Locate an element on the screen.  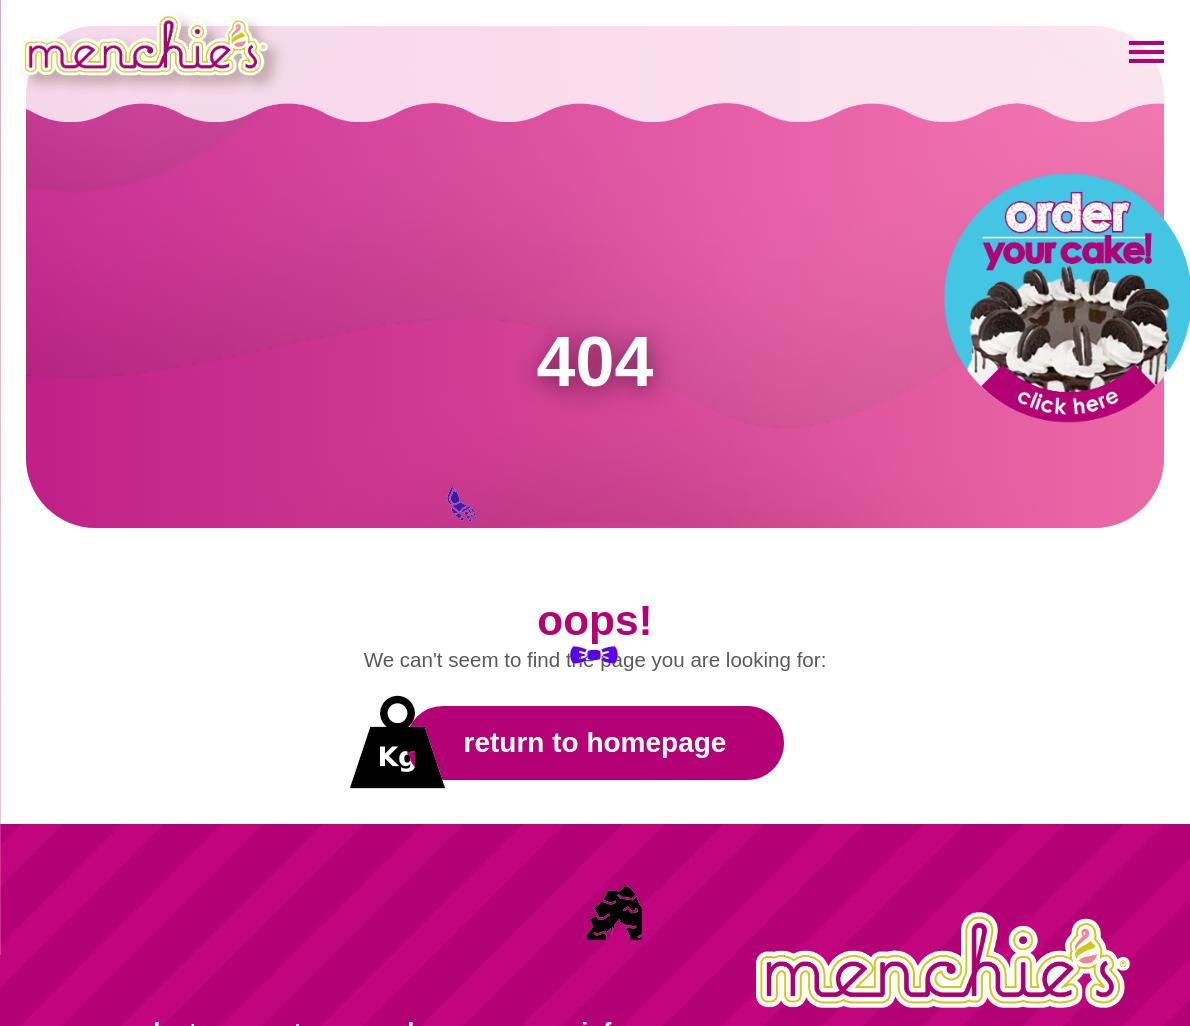
adjust item weight or mass settings is located at coordinates (397, 740).